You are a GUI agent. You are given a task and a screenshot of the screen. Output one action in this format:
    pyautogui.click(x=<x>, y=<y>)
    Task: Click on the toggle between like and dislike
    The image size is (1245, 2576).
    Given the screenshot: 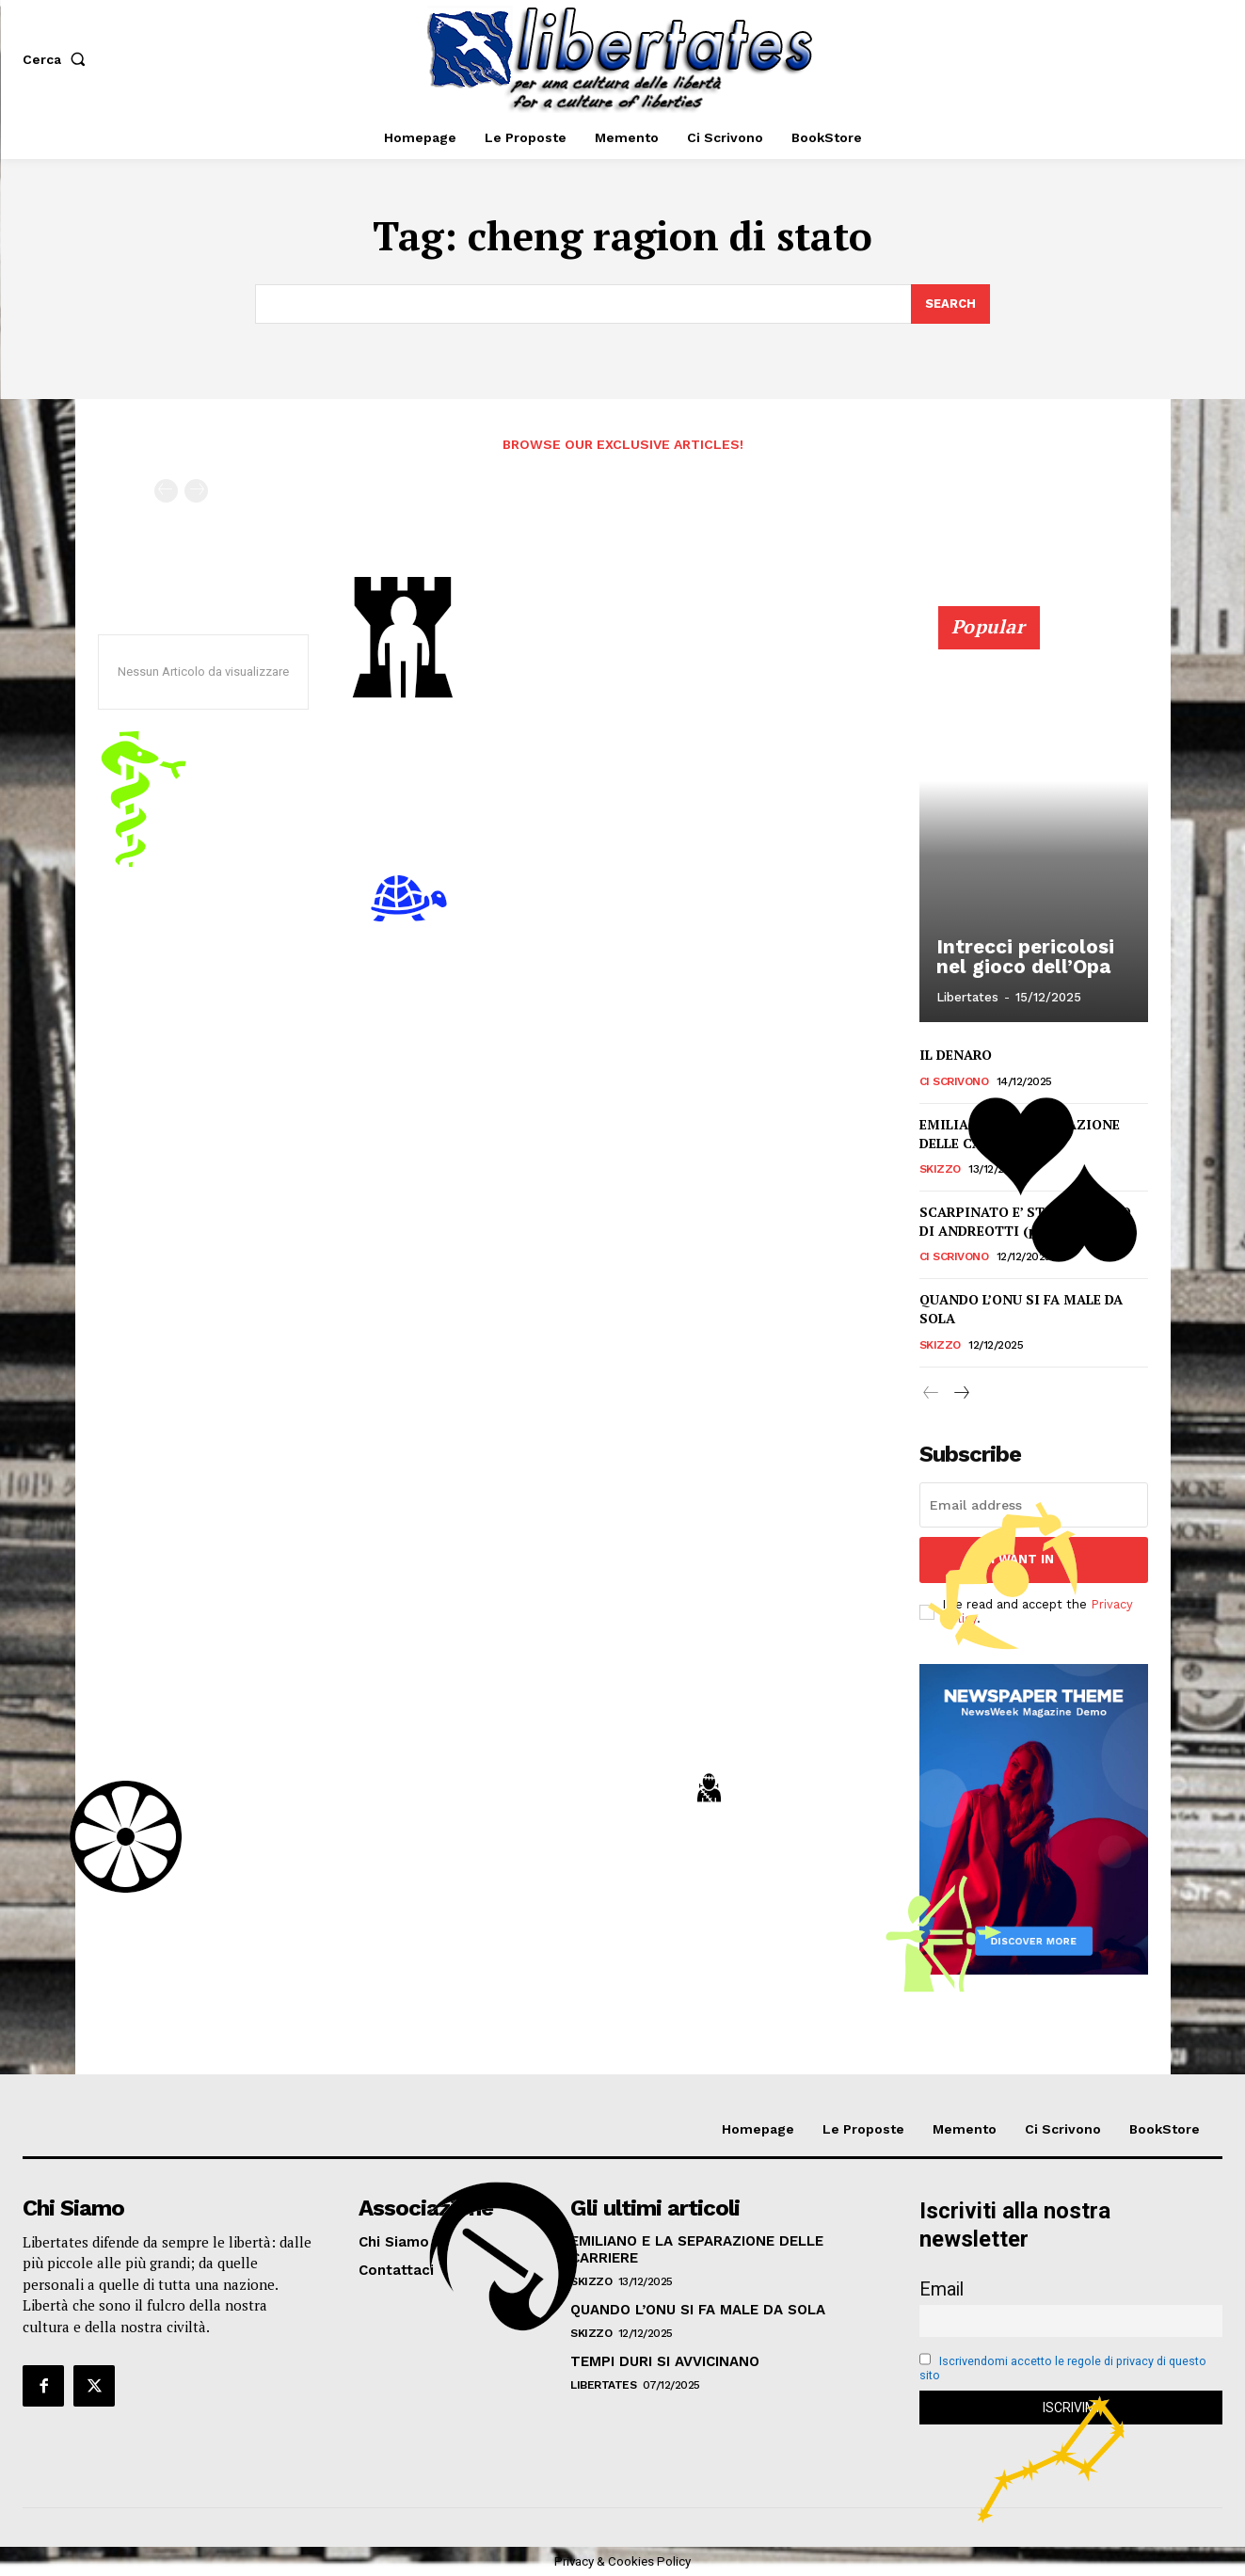 What is the action you would take?
    pyautogui.click(x=1052, y=1179)
    